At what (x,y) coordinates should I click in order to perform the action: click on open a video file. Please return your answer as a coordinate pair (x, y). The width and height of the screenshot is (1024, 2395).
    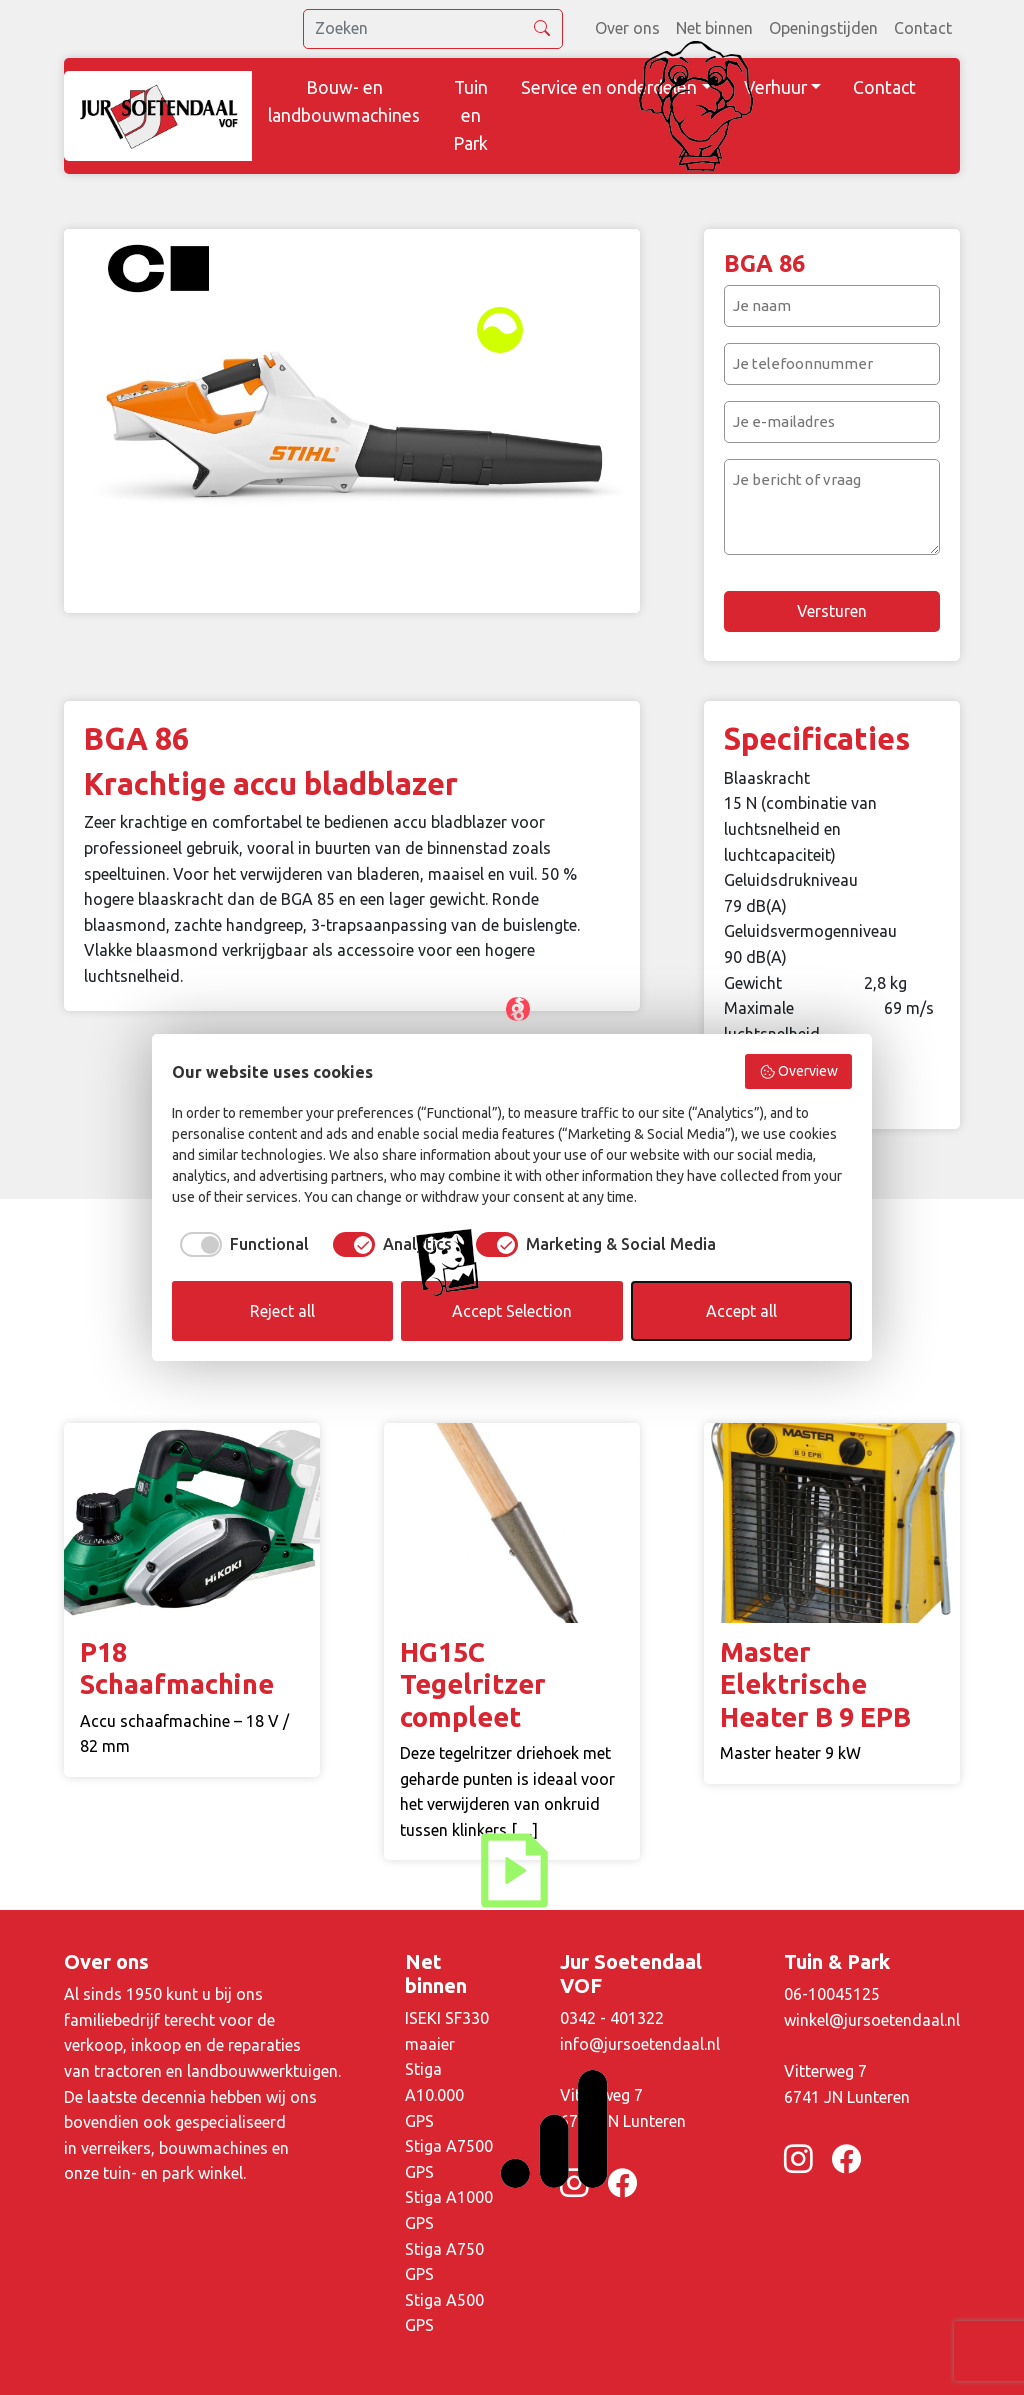
    Looking at the image, I should click on (514, 1870).